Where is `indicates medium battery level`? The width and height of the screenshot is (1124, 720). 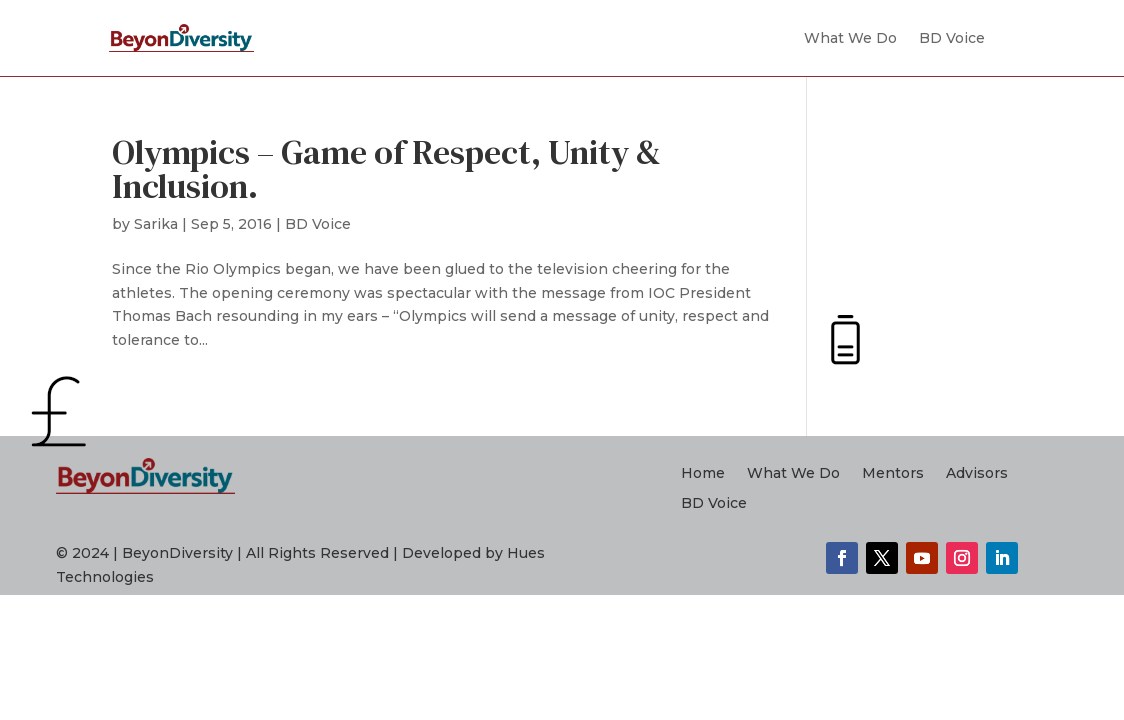
indicates medium battery level is located at coordinates (845, 340).